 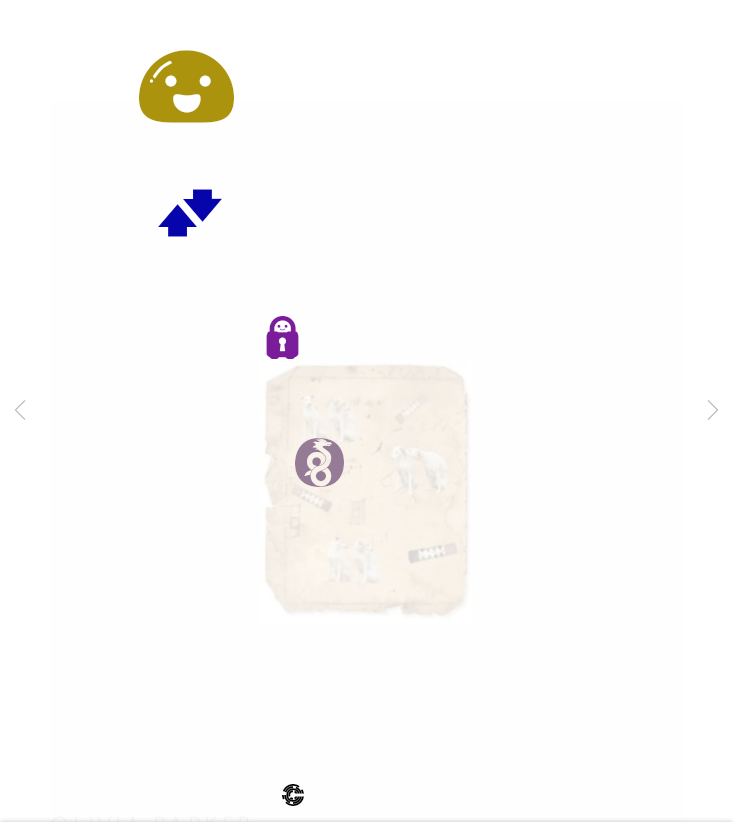 I want to click on betfair logo, so click(x=190, y=213).